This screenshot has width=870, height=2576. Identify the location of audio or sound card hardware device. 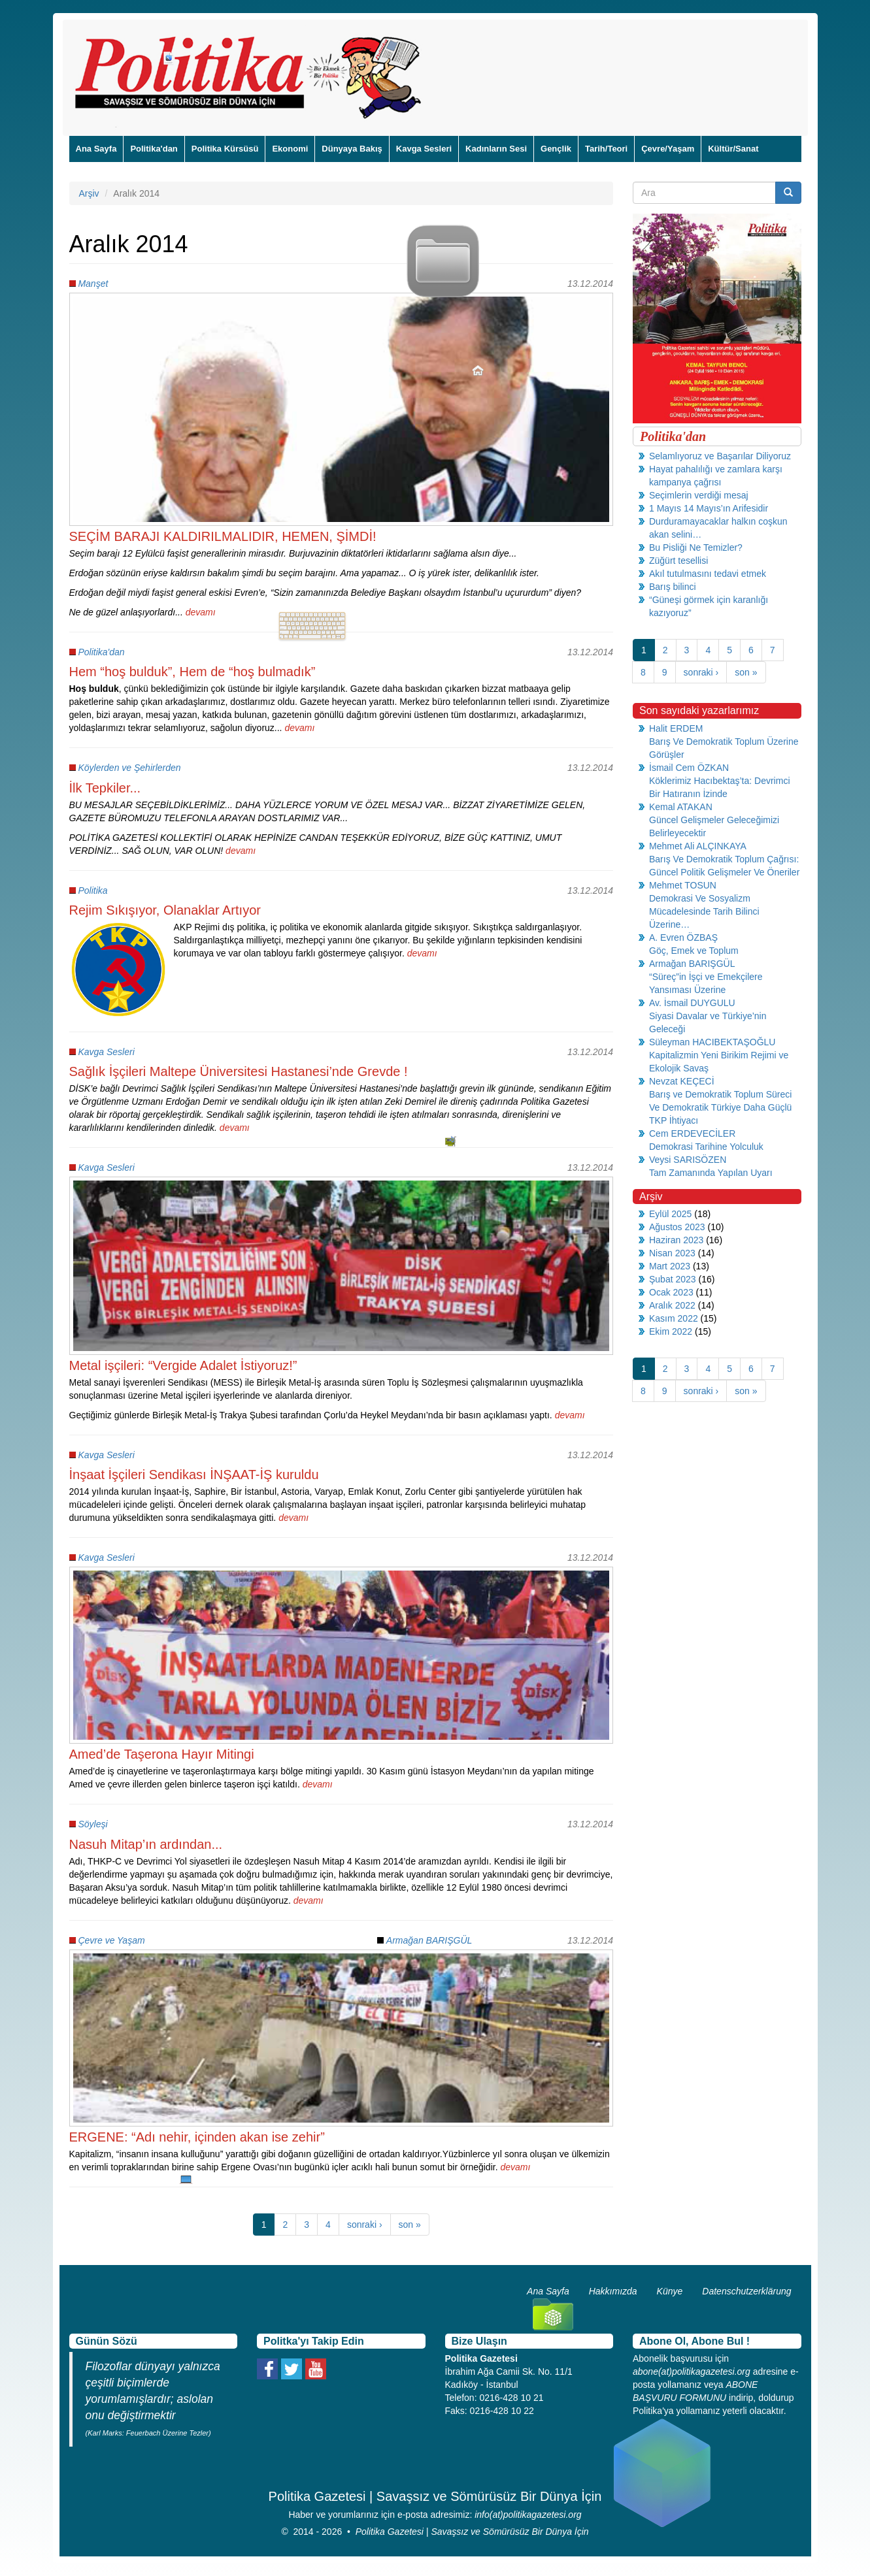
(450, 1141).